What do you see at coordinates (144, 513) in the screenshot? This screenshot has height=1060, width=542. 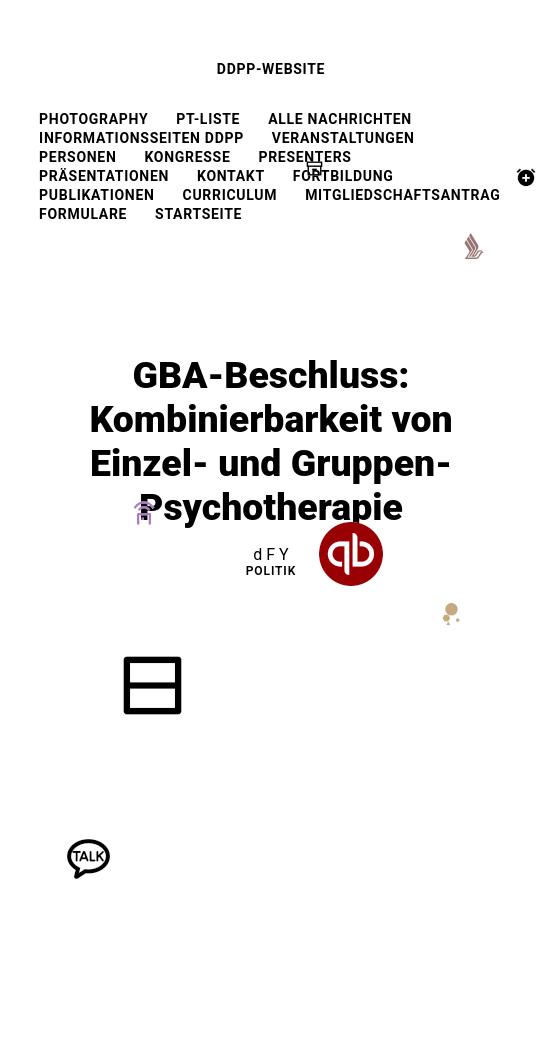 I see `control a connected smart device` at bounding box center [144, 513].